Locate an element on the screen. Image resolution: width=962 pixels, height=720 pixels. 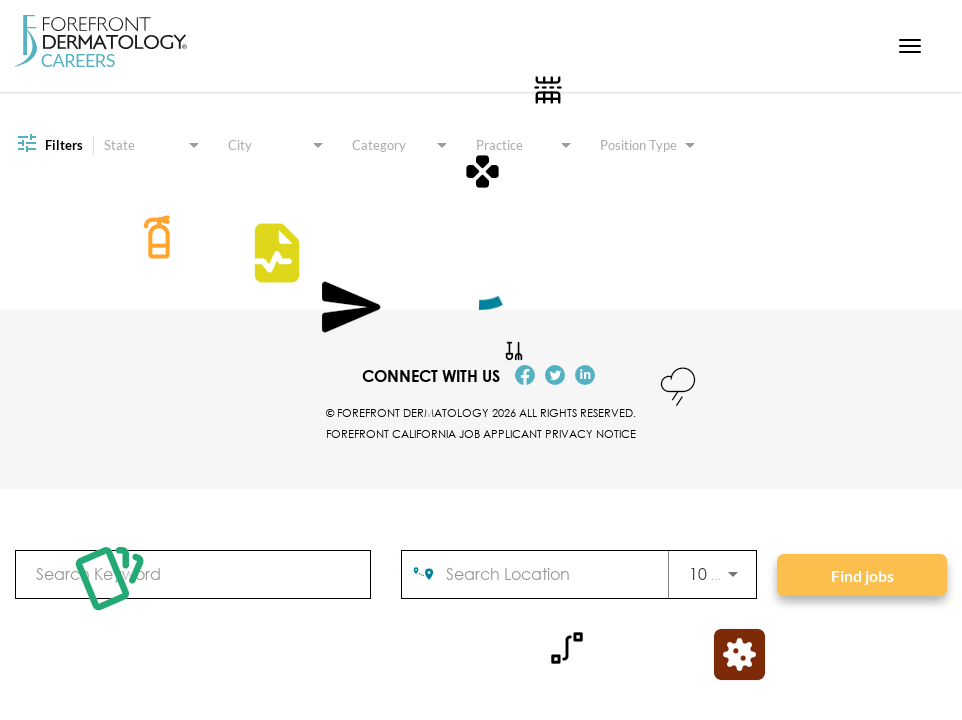
current weather conditions: rain is located at coordinates (678, 386).